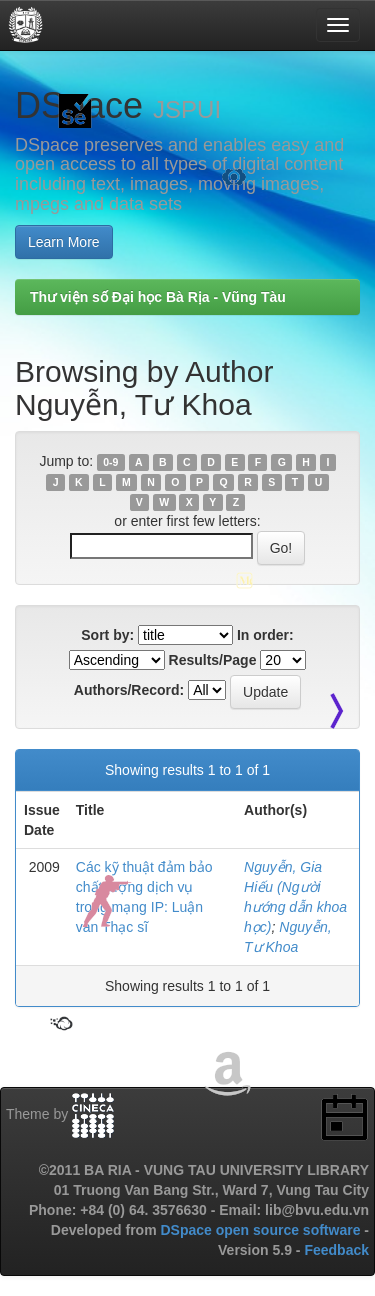 The height and width of the screenshot is (1296, 375). Describe the element at coordinates (107, 901) in the screenshot. I see `launch counter-strike game` at that location.